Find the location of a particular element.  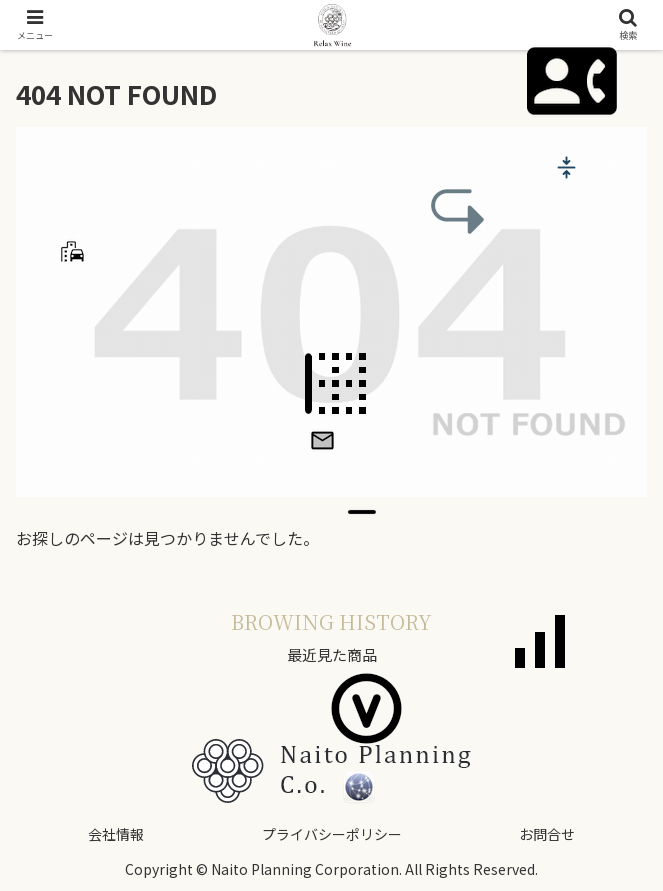

apply border to left edge of cell or element is located at coordinates (335, 383).